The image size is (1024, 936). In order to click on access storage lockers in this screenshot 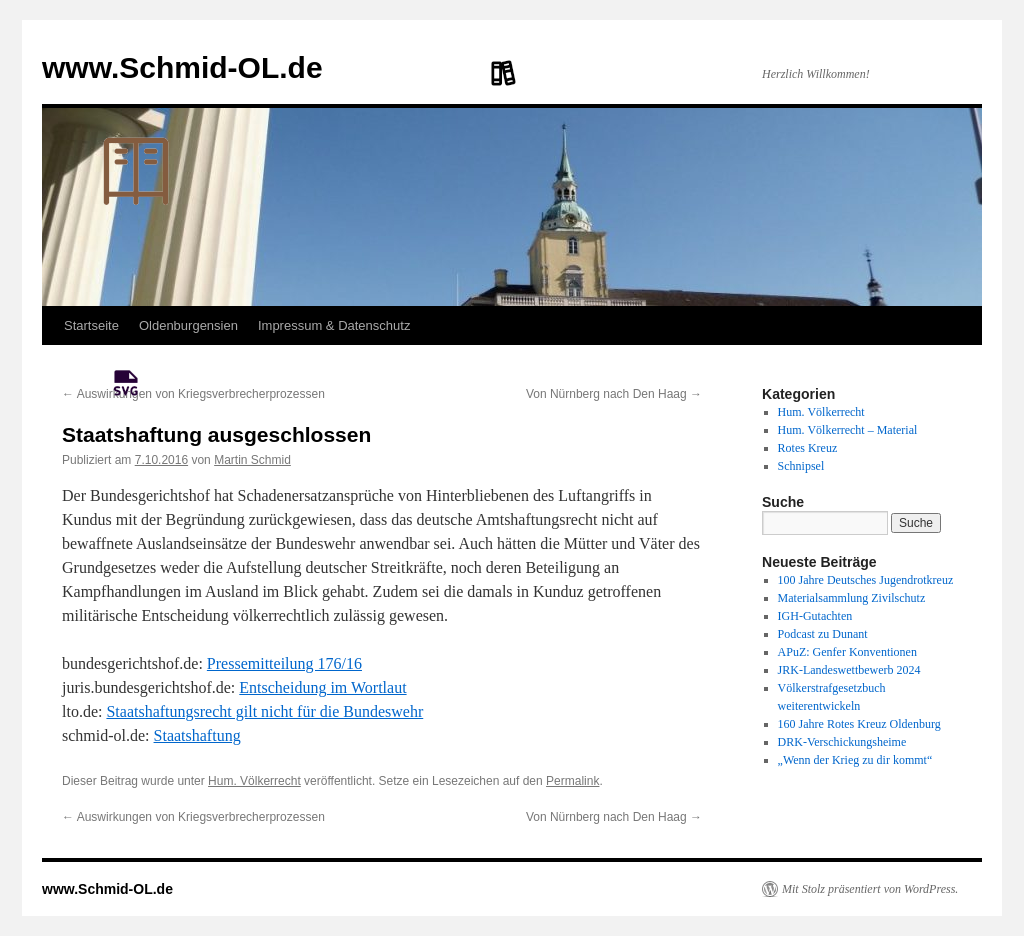, I will do `click(136, 170)`.